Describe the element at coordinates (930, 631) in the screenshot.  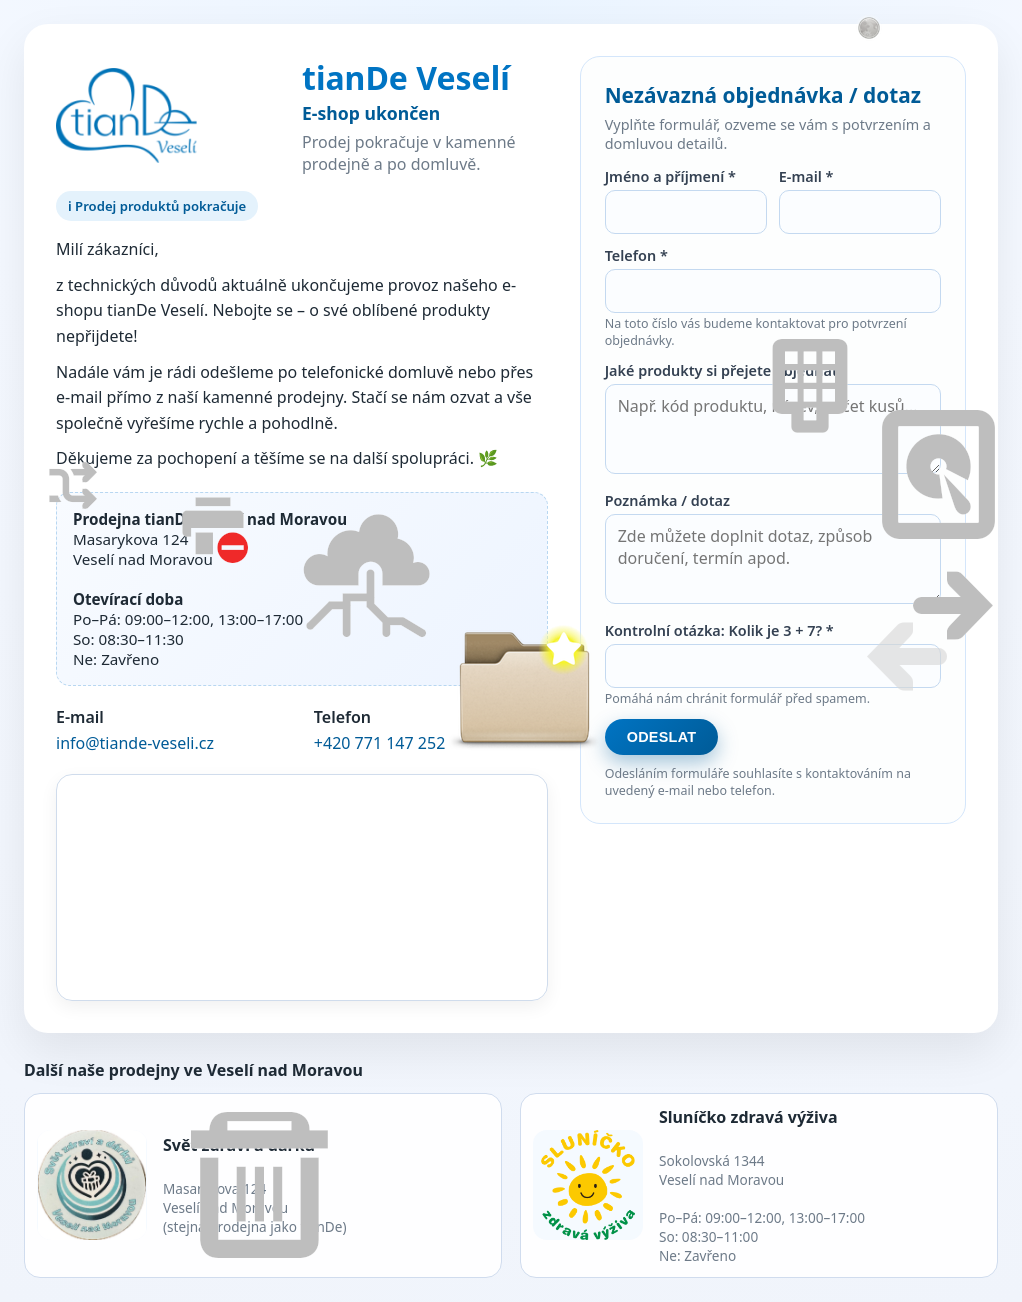
I see `indicates active data transmission on the network` at that location.